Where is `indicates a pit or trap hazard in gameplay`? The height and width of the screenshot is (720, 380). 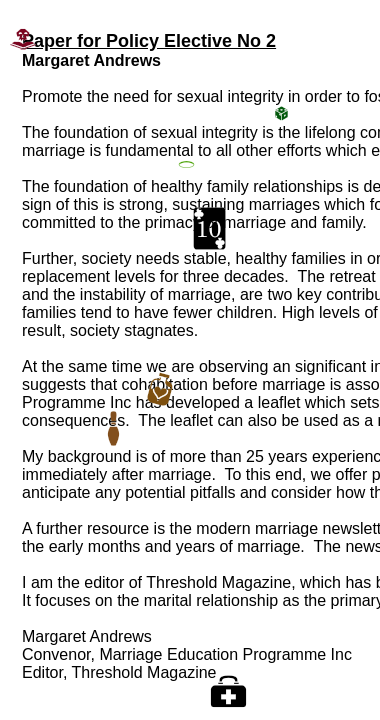 indicates a pit or trap hazard in gameplay is located at coordinates (186, 164).